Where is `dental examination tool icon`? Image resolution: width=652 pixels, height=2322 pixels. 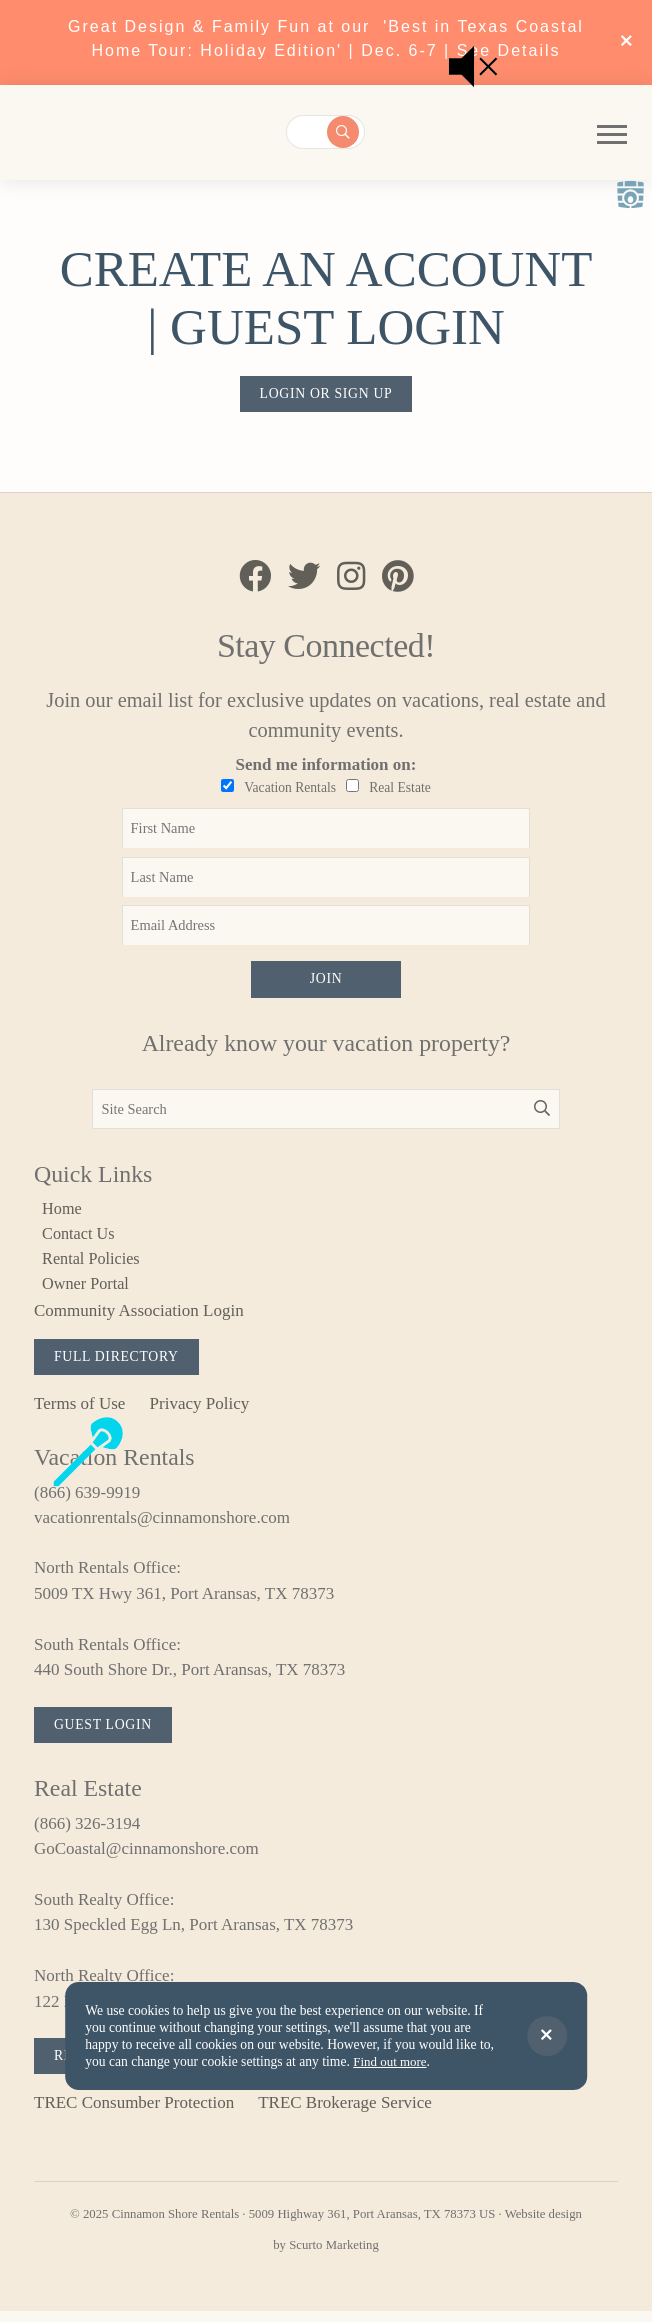
dental examination tool icon is located at coordinates (88, 1451).